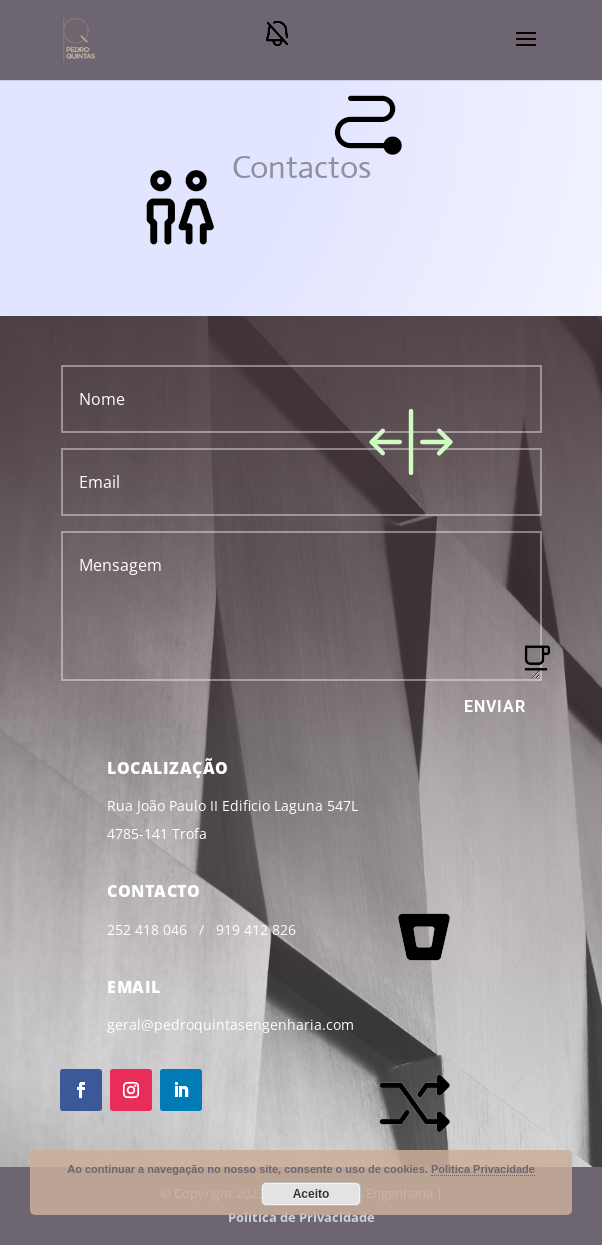 The height and width of the screenshot is (1245, 602). I want to click on view your friends list, so click(178, 205).